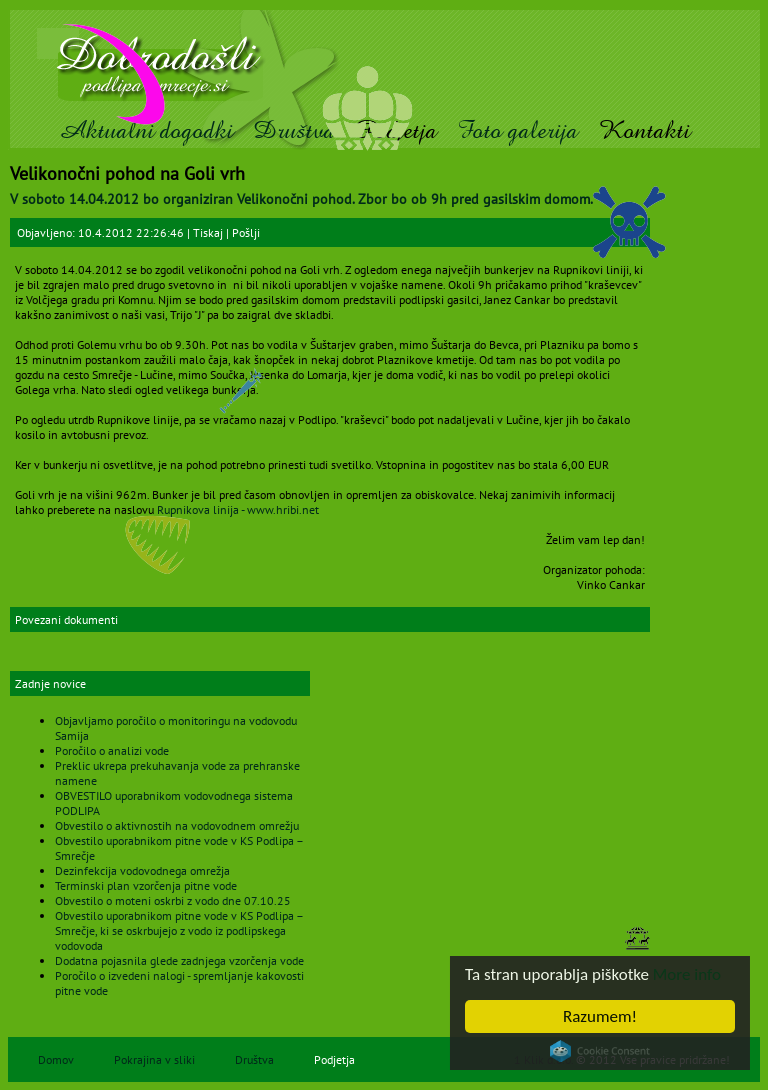  I want to click on indicates premium or royal status in a game, so click(367, 108).